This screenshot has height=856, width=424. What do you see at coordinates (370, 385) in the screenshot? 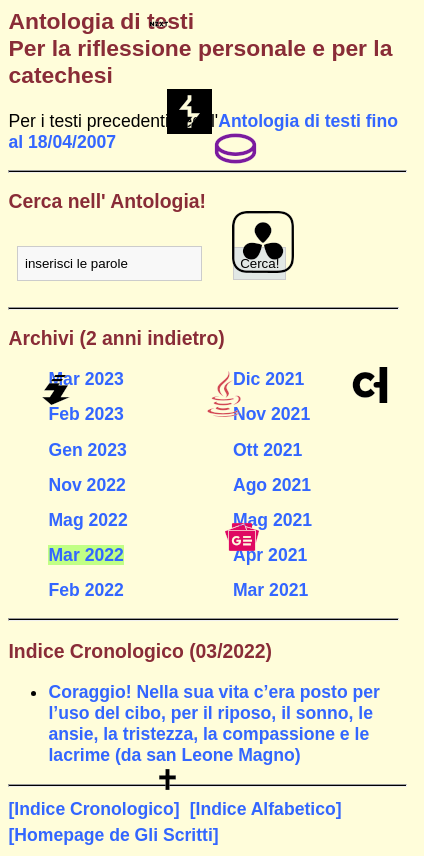
I see `castorama home improvement store logo` at bounding box center [370, 385].